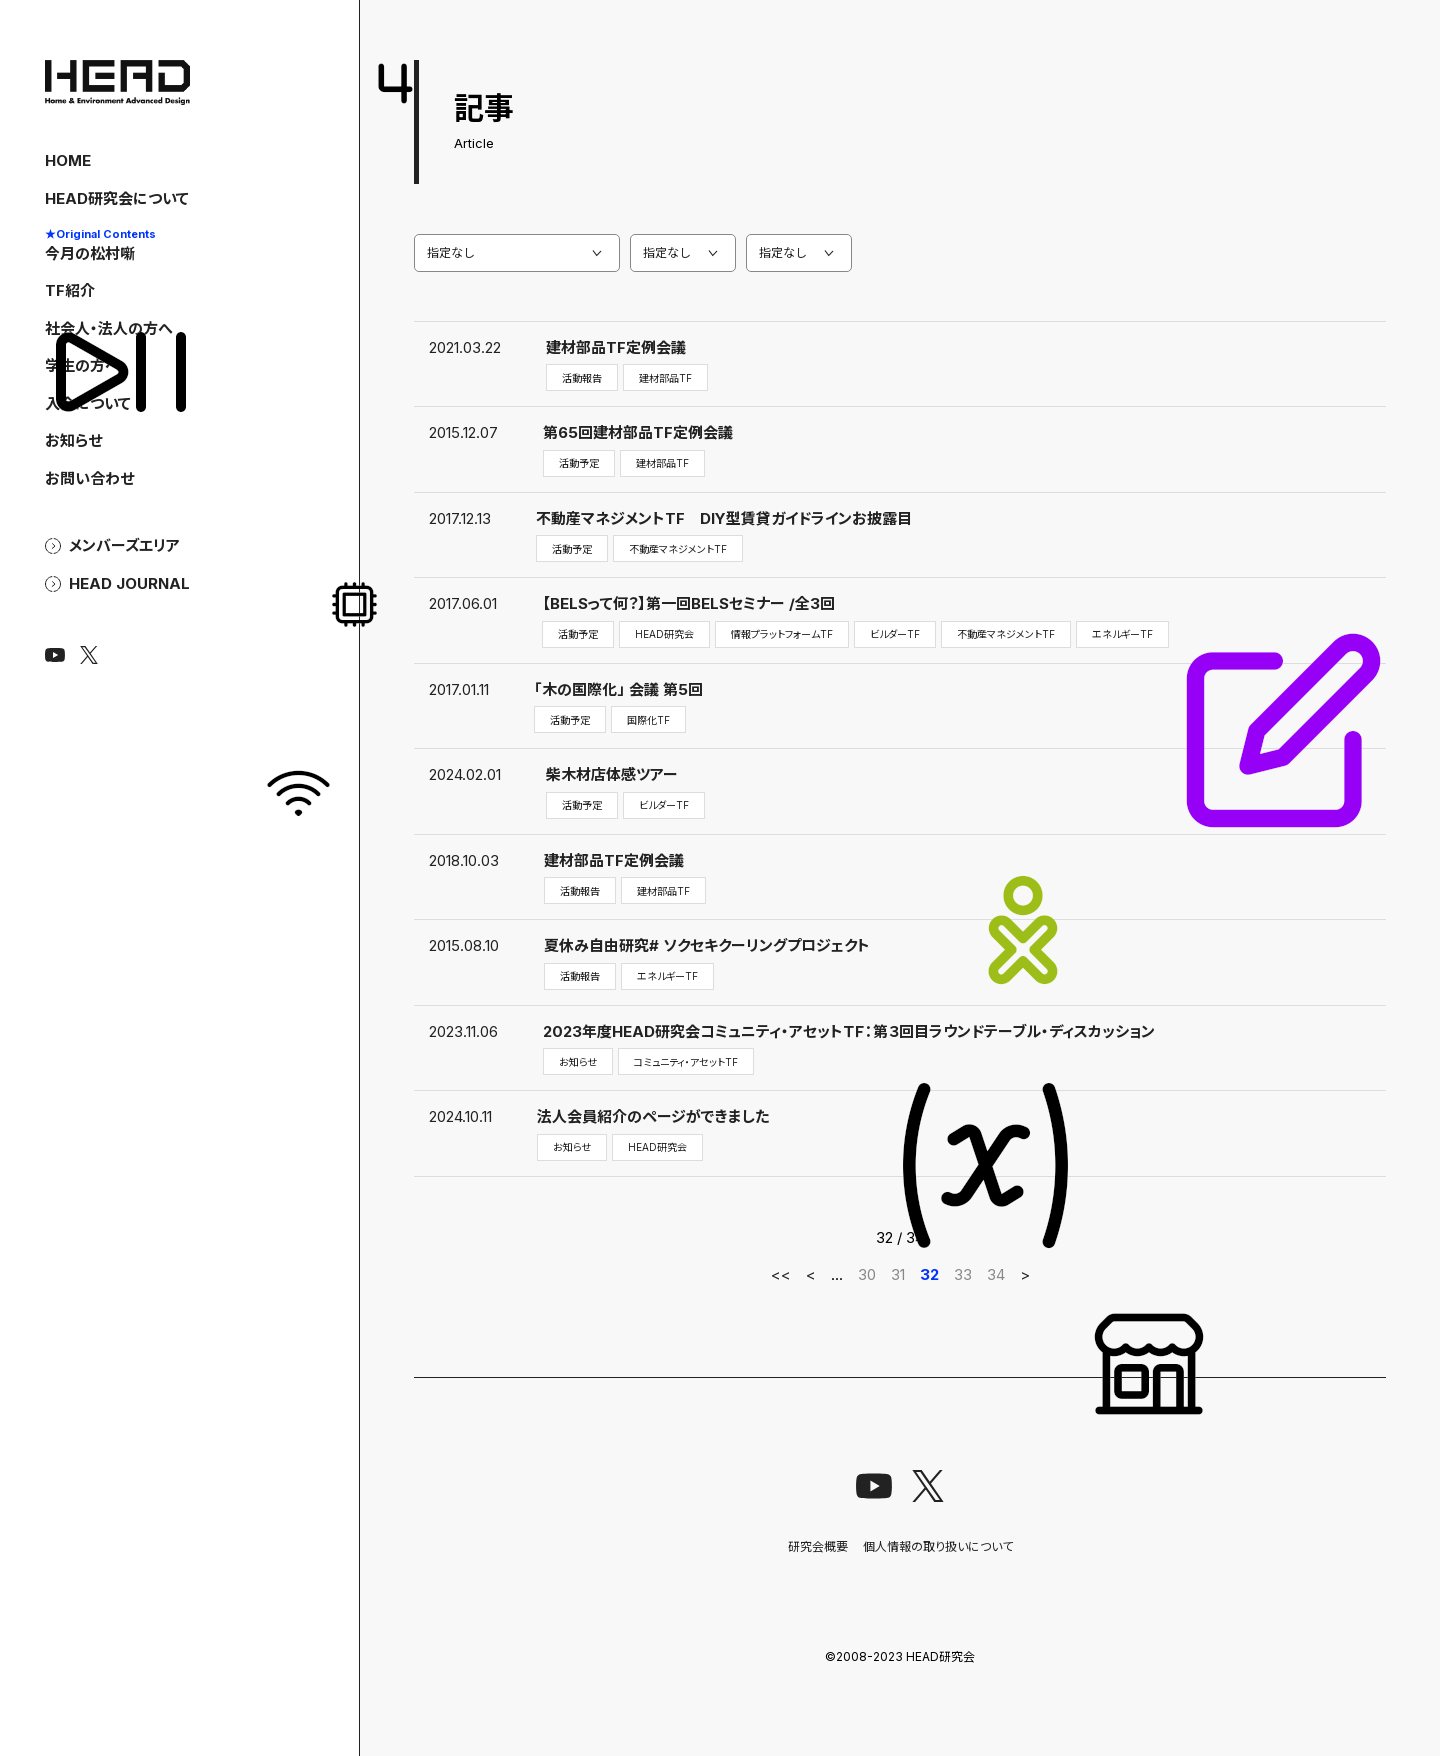 This screenshot has width=1440, height=1756. What do you see at coordinates (395, 83) in the screenshot?
I see `numeric indicator showing the number four` at bounding box center [395, 83].